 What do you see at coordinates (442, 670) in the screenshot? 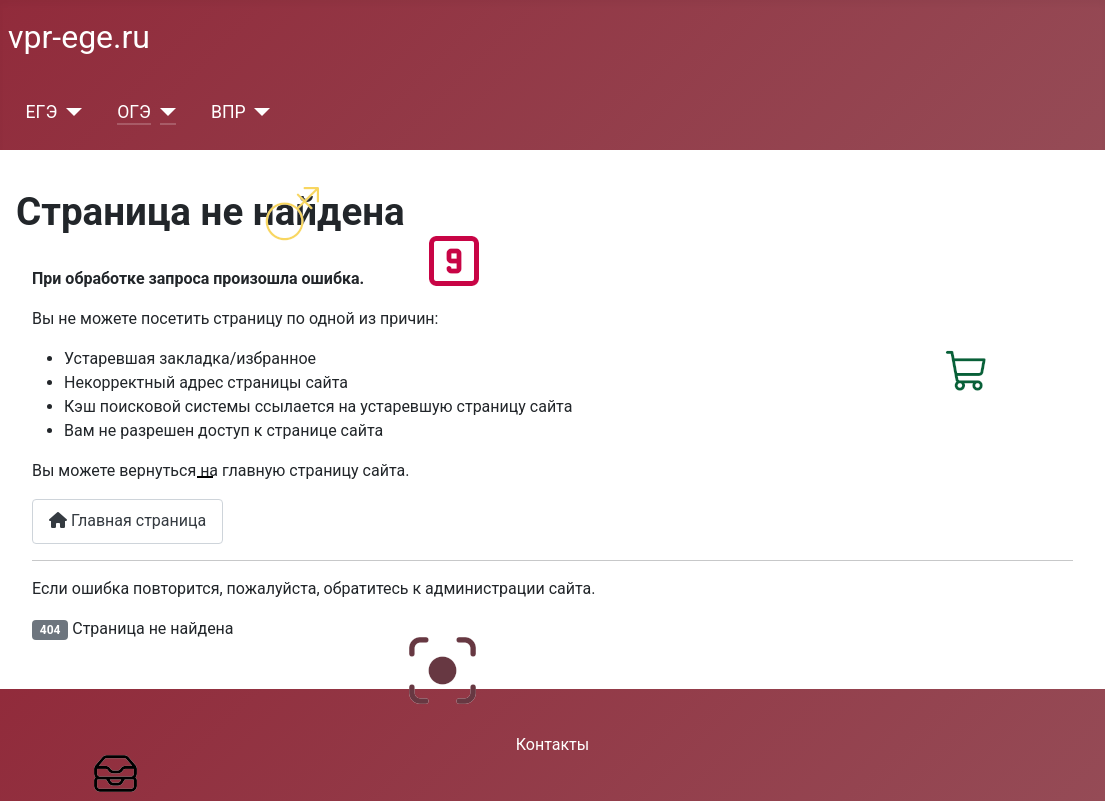
I see `activate camera focus or targeting mode` at bounding box center [442, 670].